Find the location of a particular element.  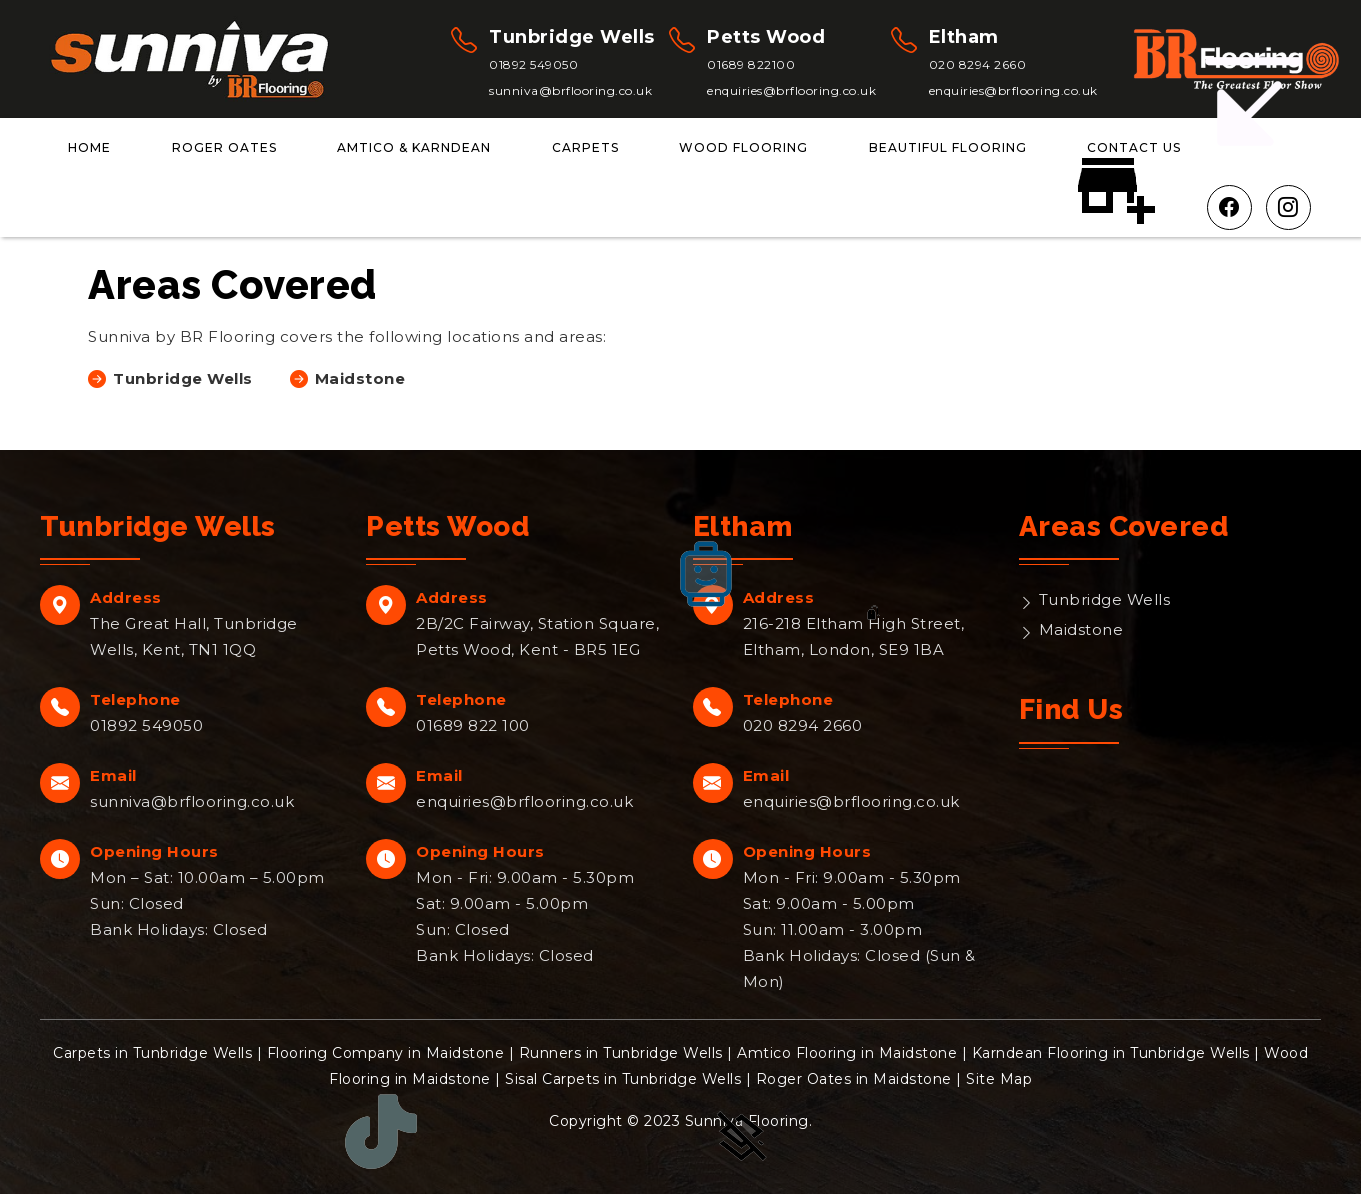

open the TikTok app is located at coordinates (381, 1133).